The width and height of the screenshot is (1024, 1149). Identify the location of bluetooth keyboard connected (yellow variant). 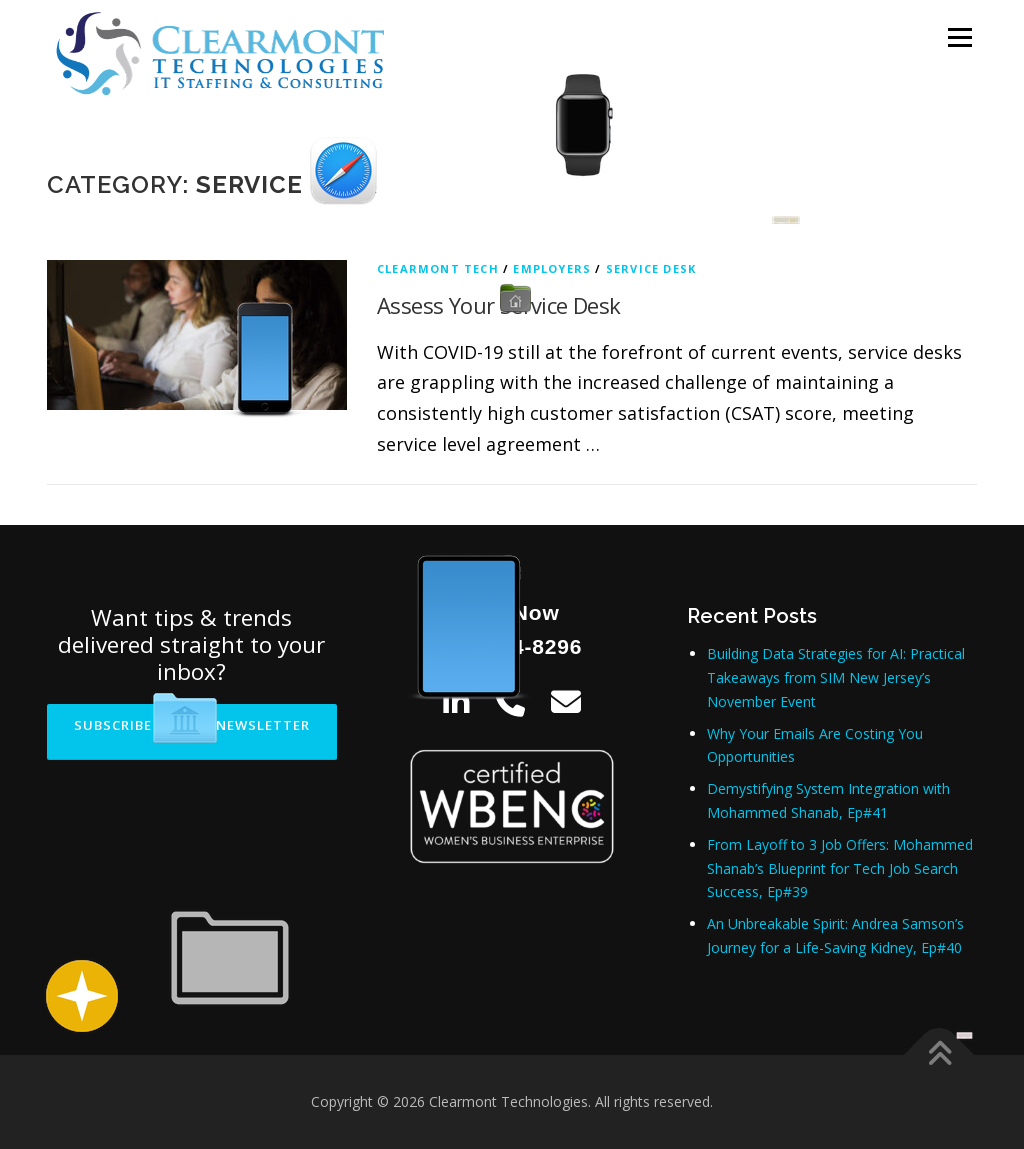
(786, 220).